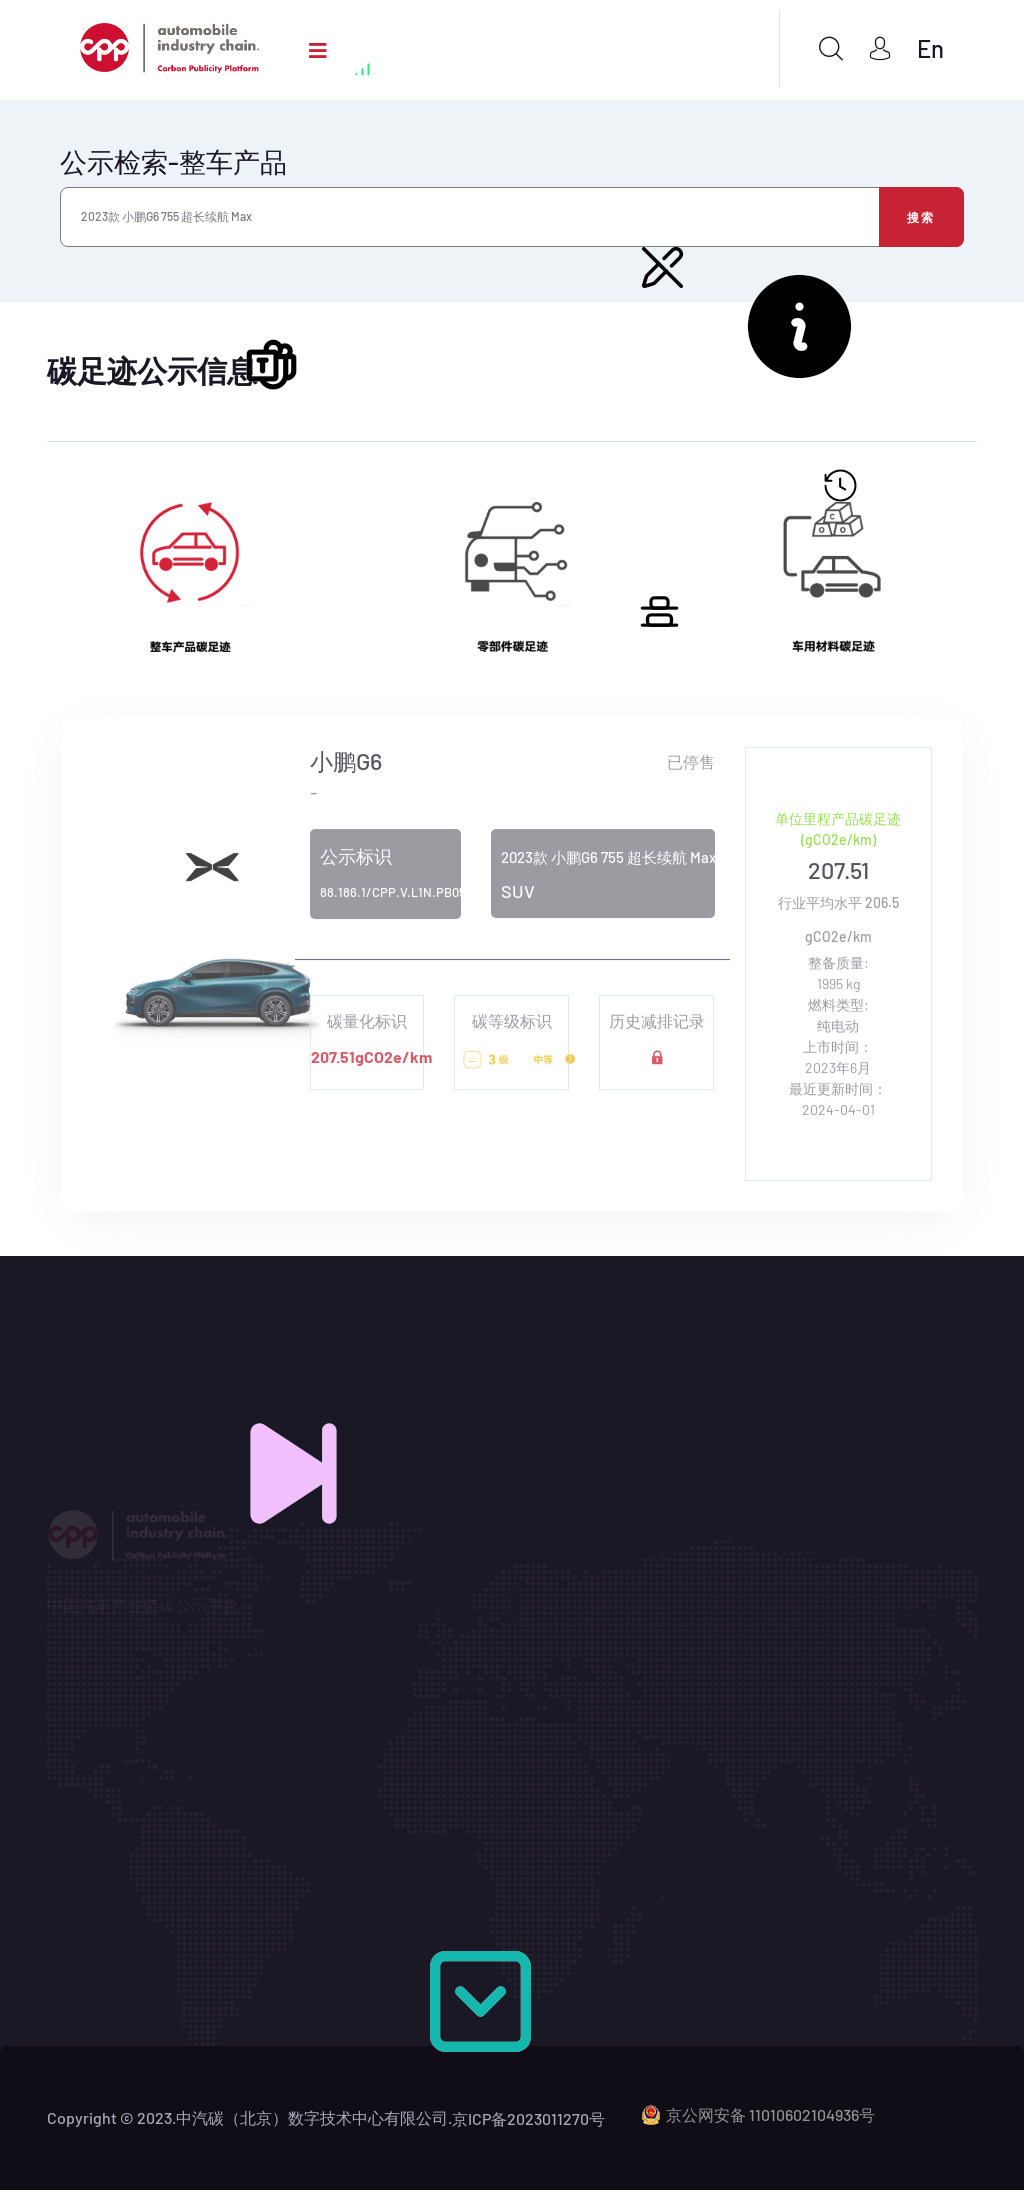  What do you see at coordinates (293, 1473) in the screenshot?
I see `skip to the next track` at bounding box center [293, 1473].